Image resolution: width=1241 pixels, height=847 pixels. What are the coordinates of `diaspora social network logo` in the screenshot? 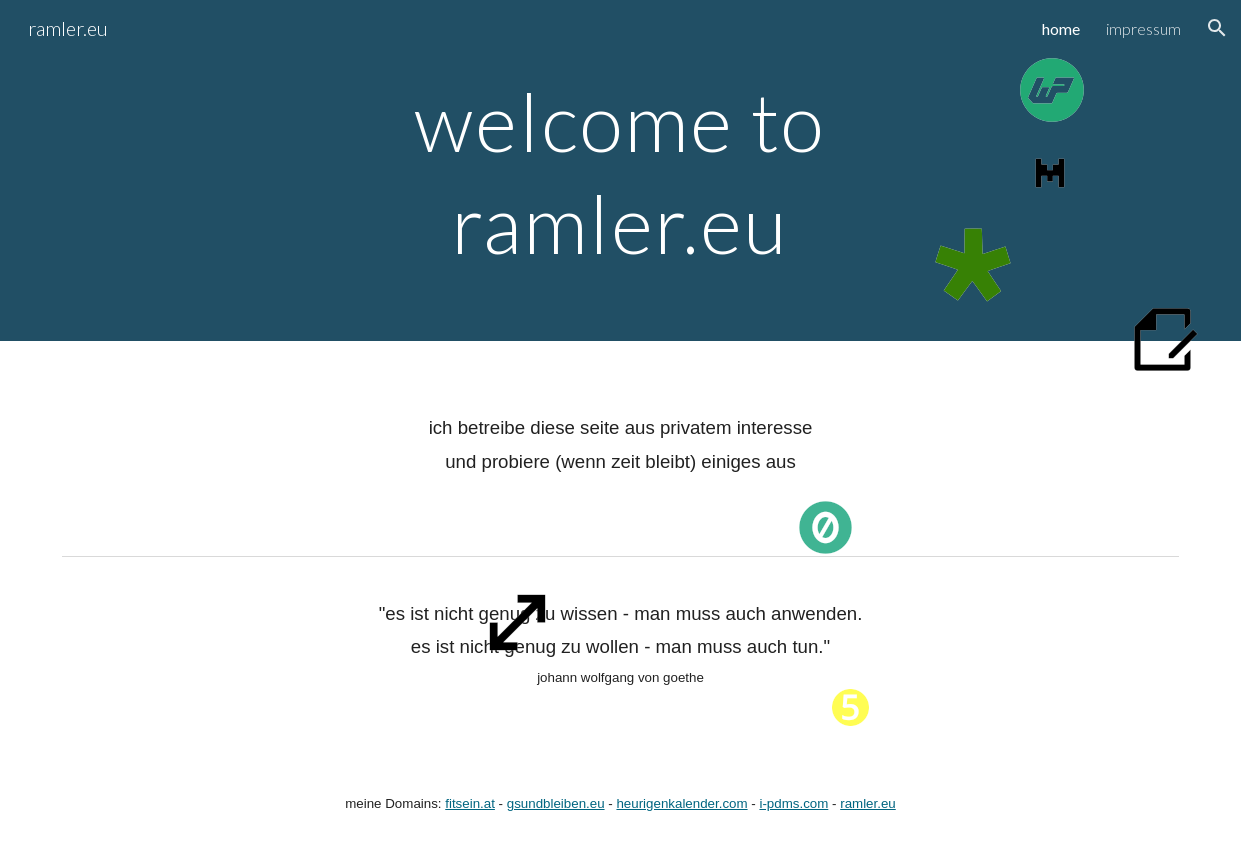 It's located at (973, 265).